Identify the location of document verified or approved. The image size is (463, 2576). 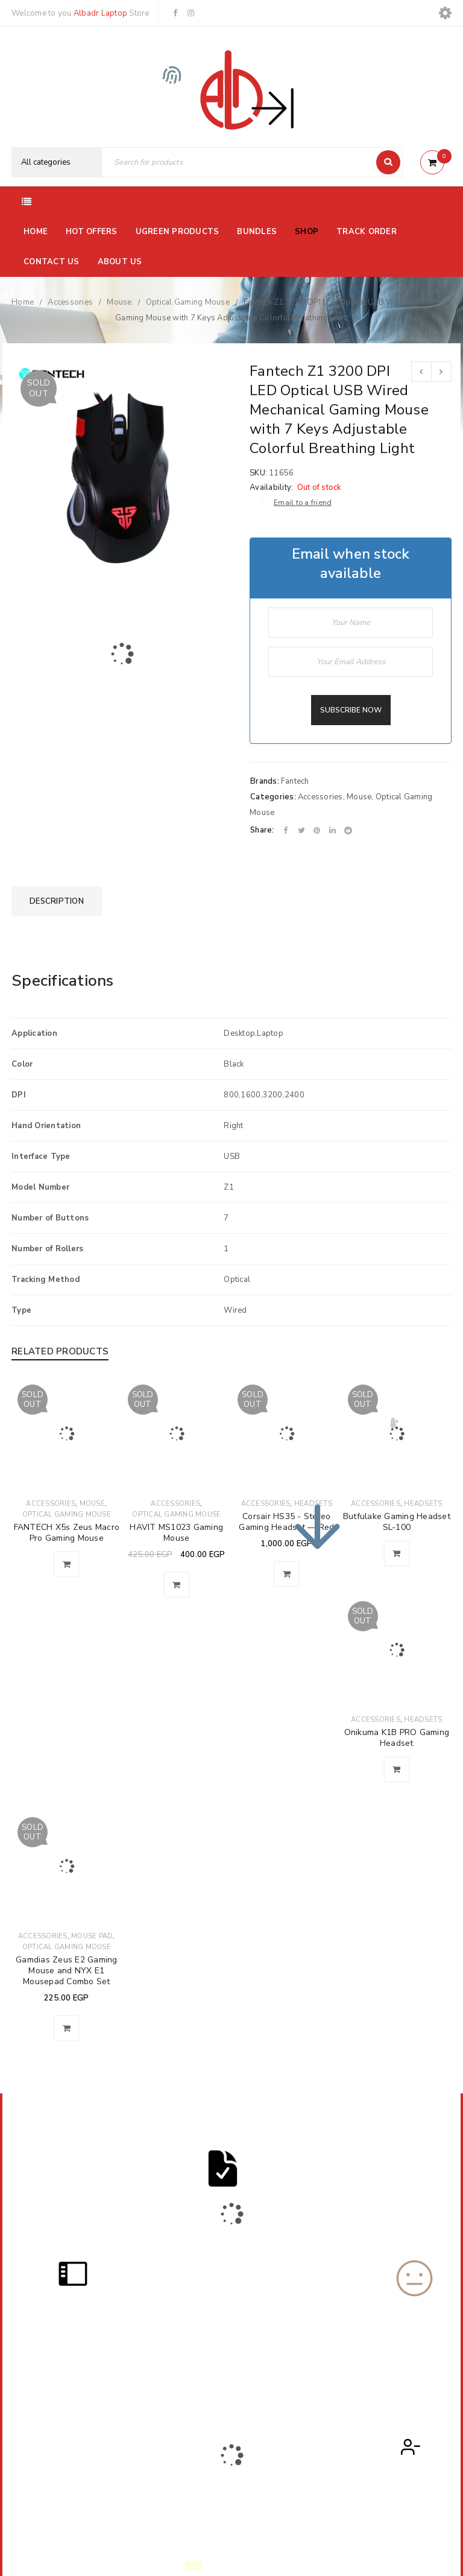
(222, 2168).